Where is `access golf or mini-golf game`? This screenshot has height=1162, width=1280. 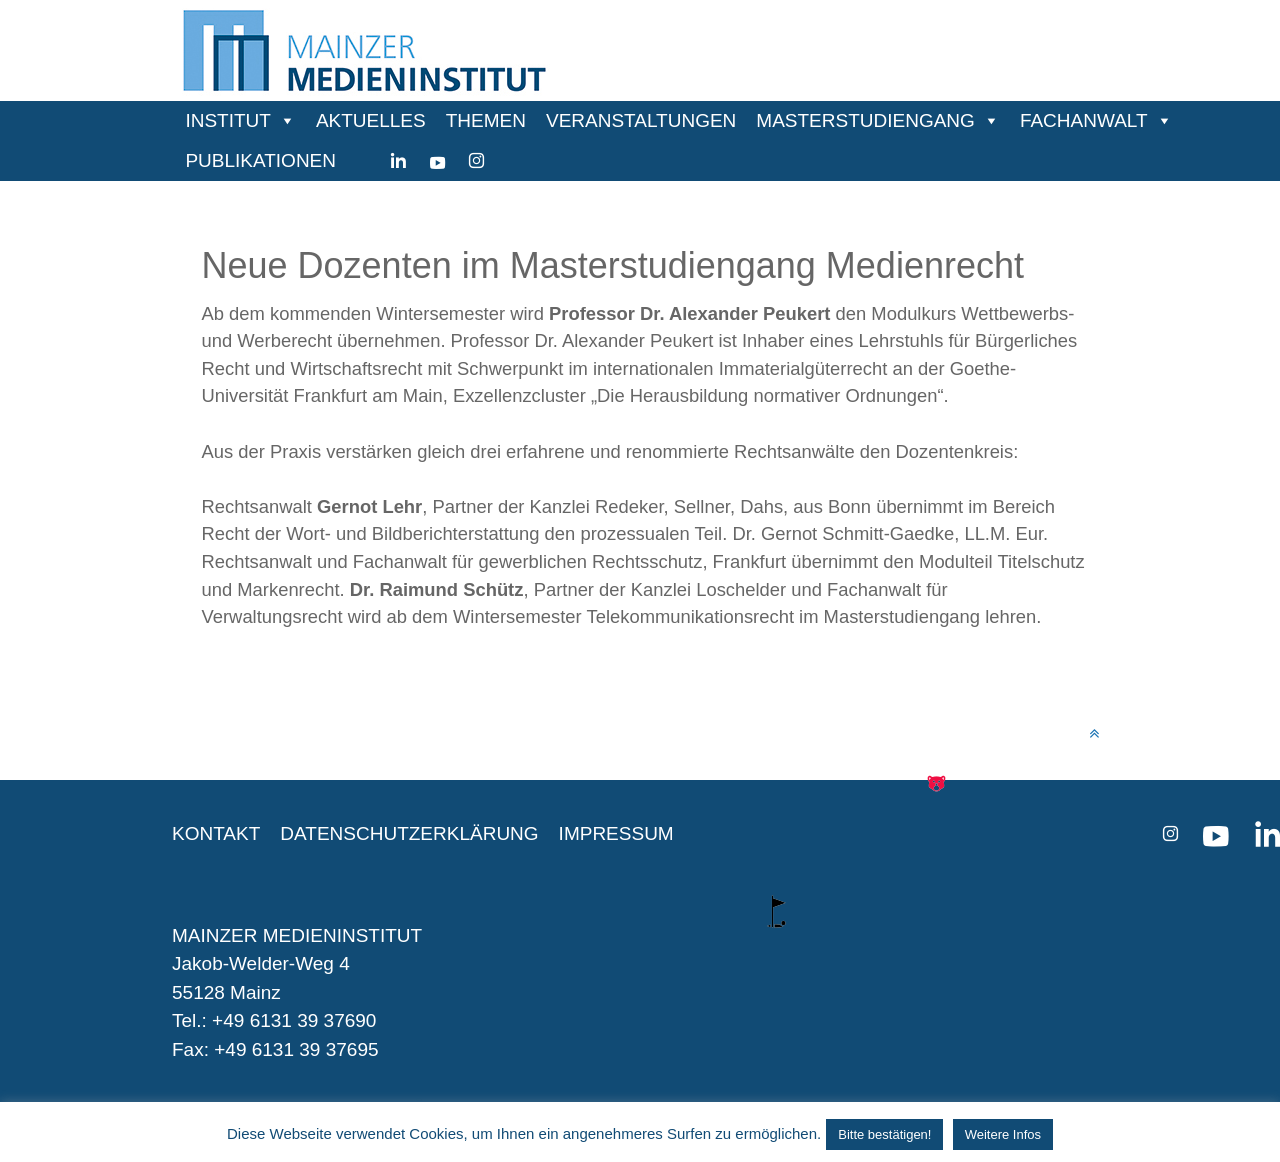
access golf or mini-golf game is located at coordinates (776, 911).